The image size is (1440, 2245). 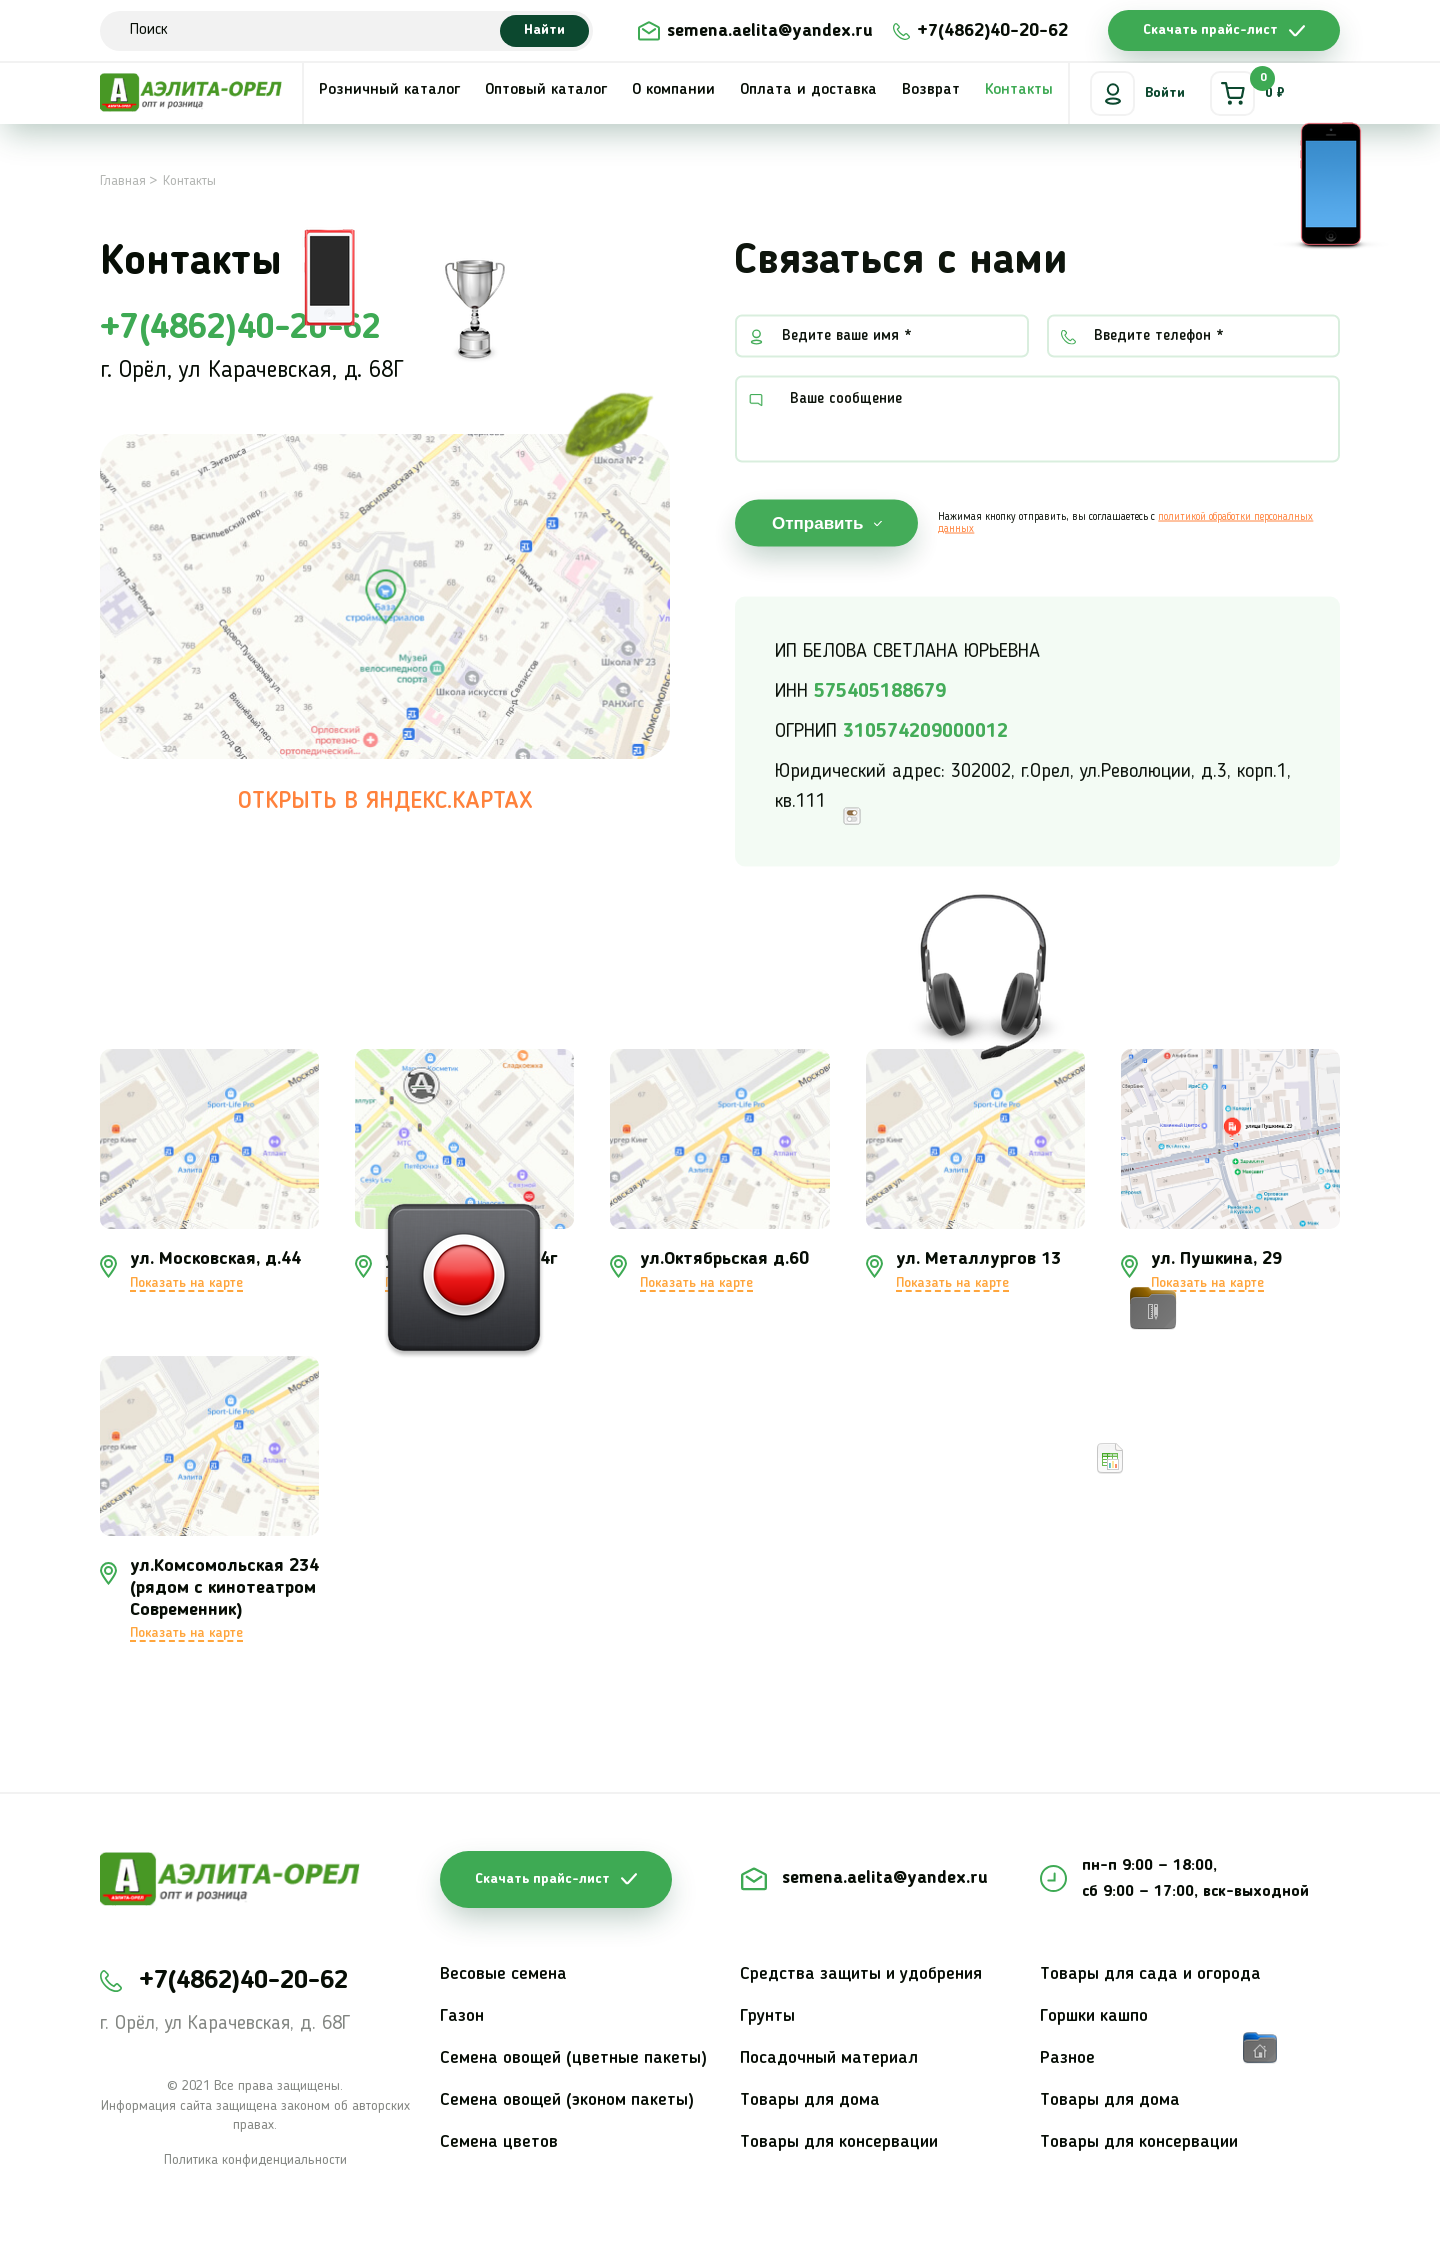 I want to click on open desktop preferences or settings, so click(x=852, y=816).